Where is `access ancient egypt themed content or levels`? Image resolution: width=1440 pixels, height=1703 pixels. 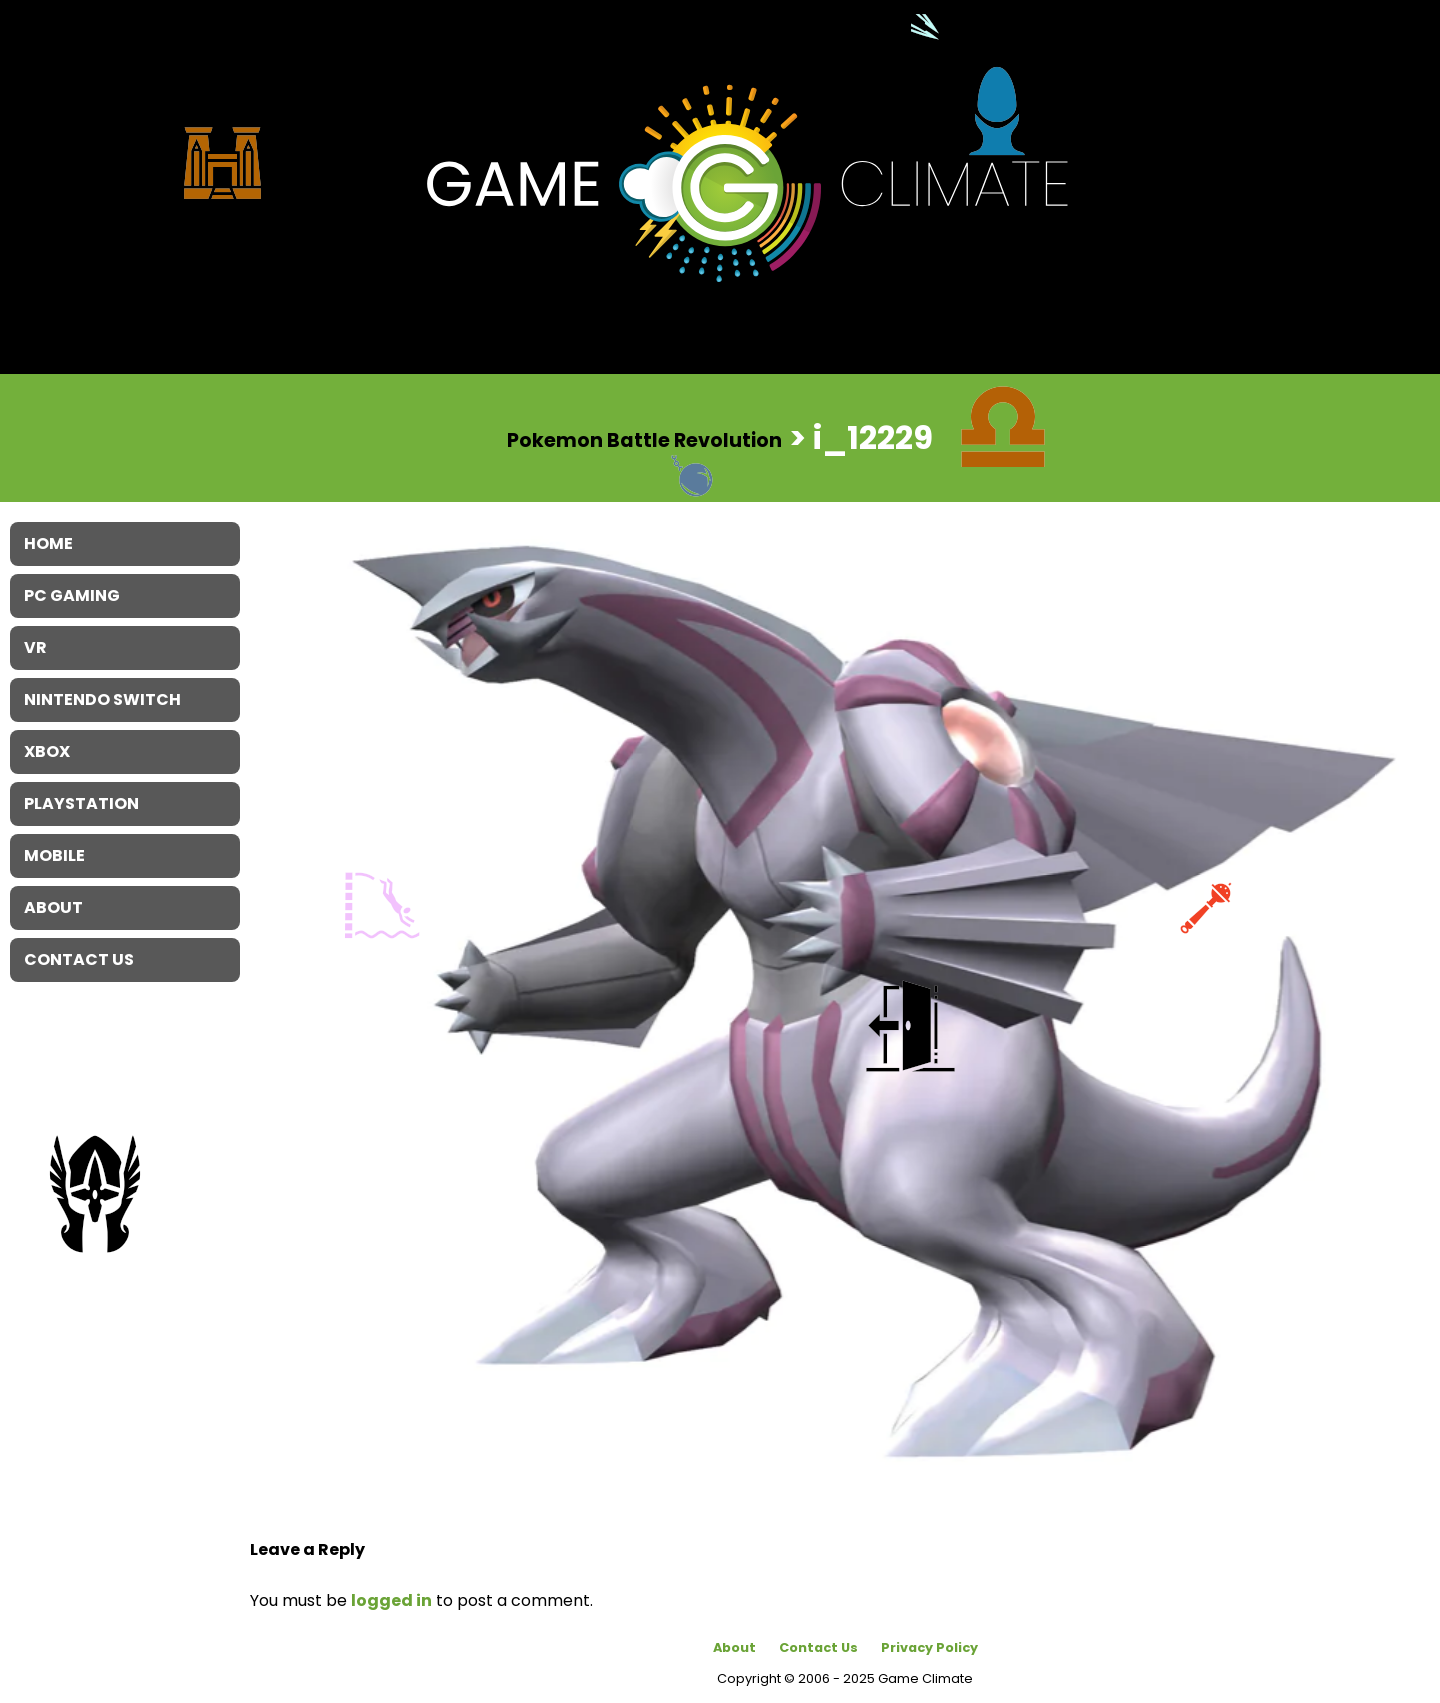
access ancient egypt themed content or levels is located at coordinates (222, 160).